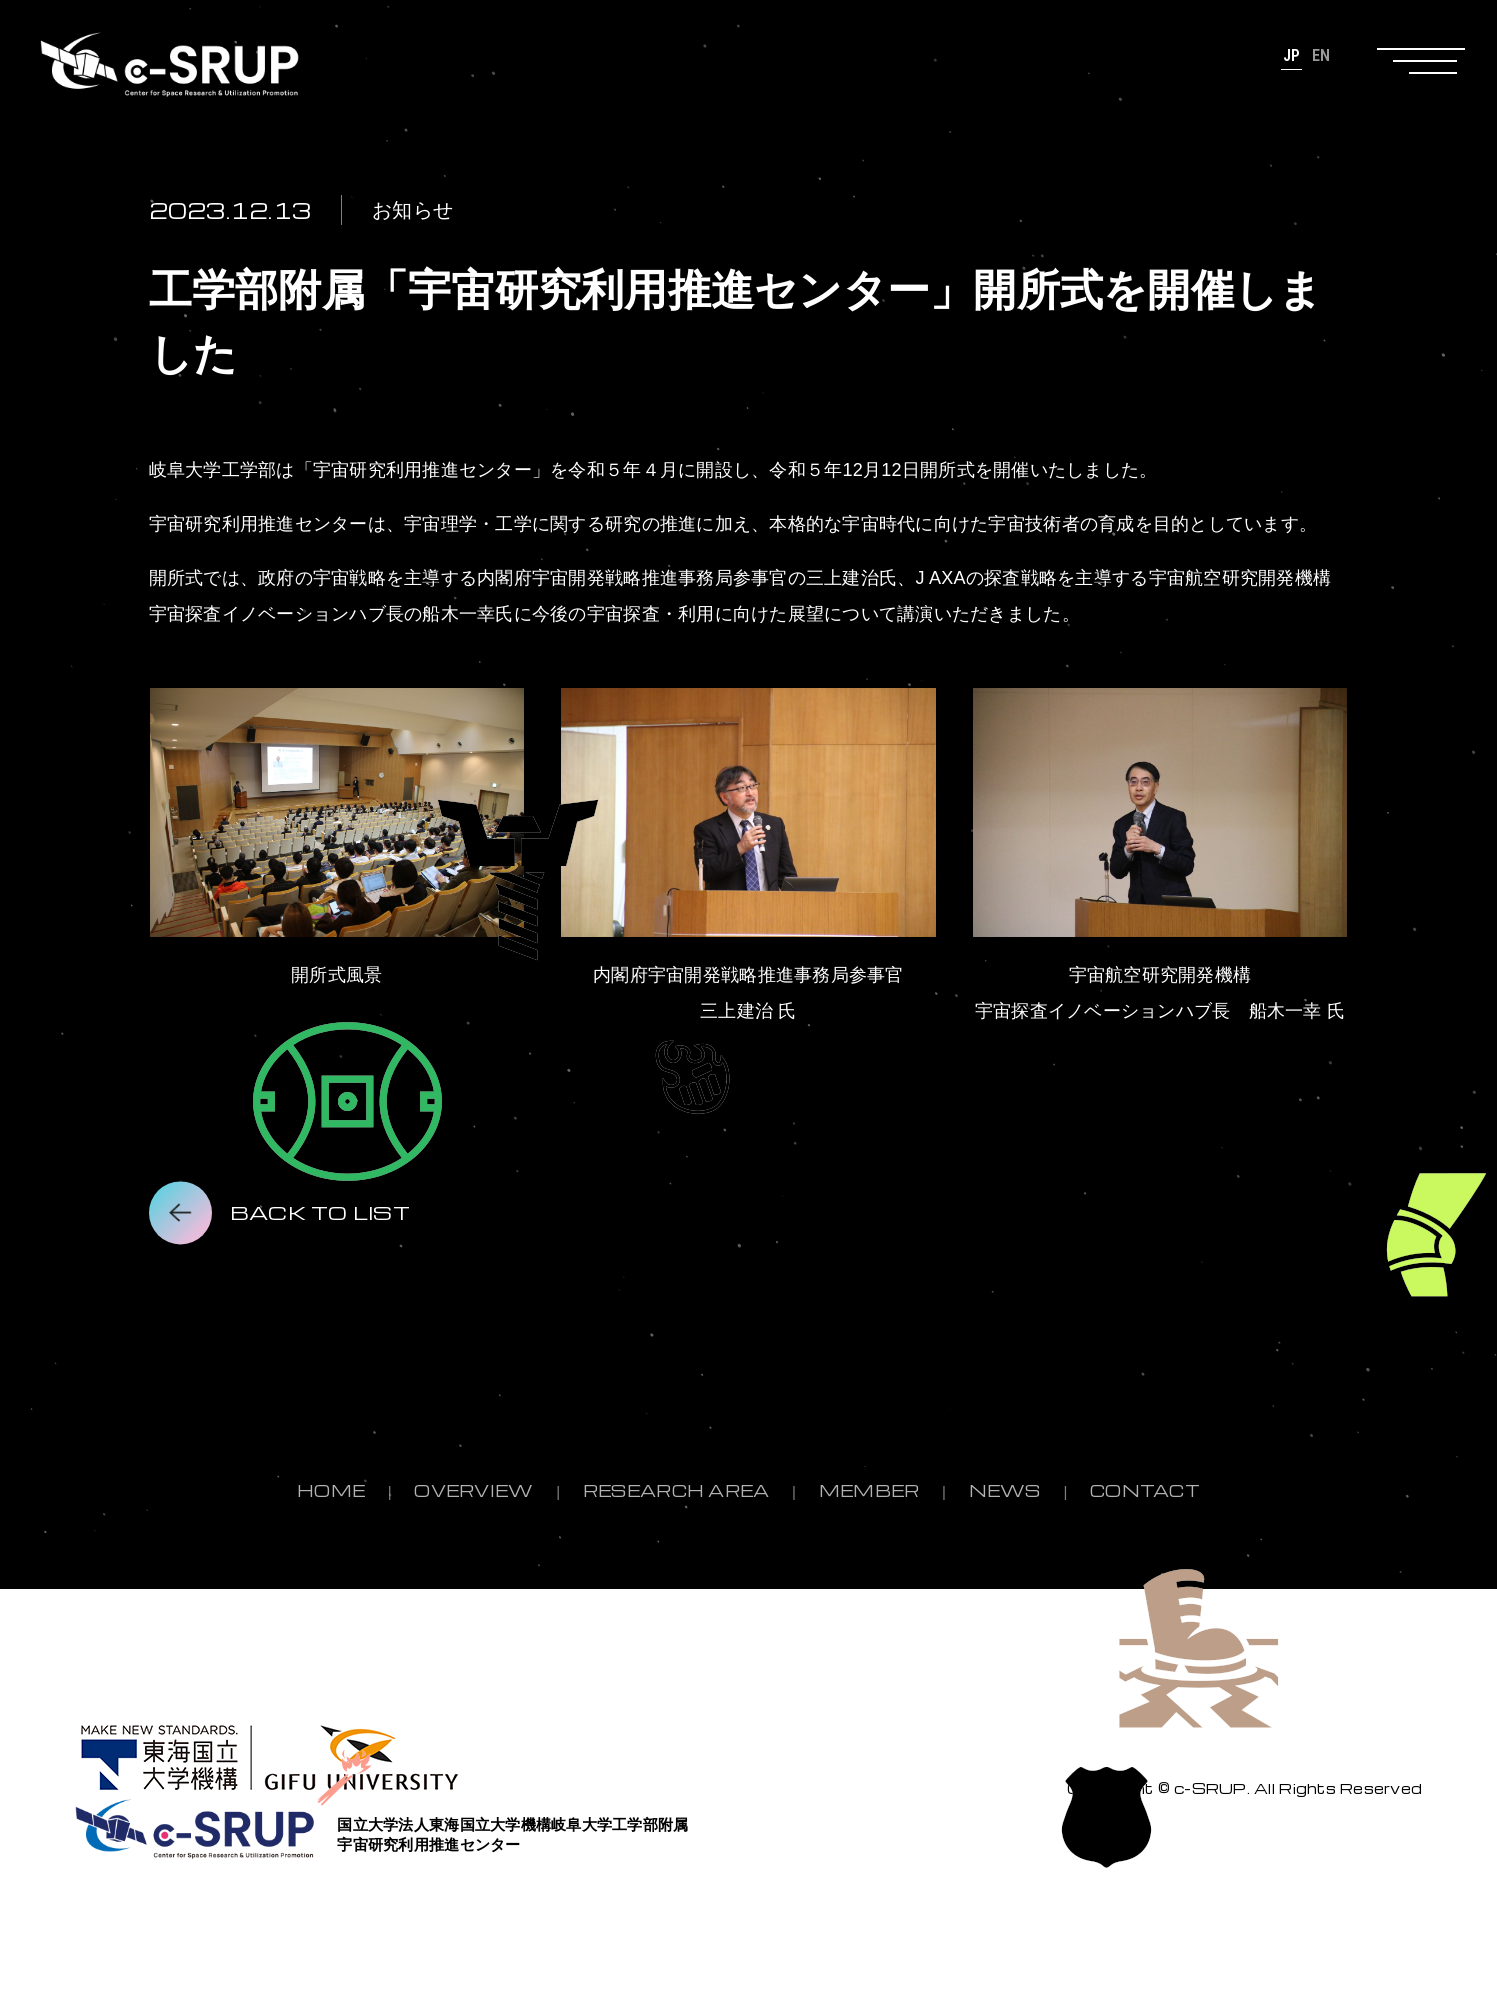 This screenshot has height=1989, width=1497. Describe the element at coordinates (692, 1077) in the screenshot. I see `activate fire punch ability or attack` at that location.